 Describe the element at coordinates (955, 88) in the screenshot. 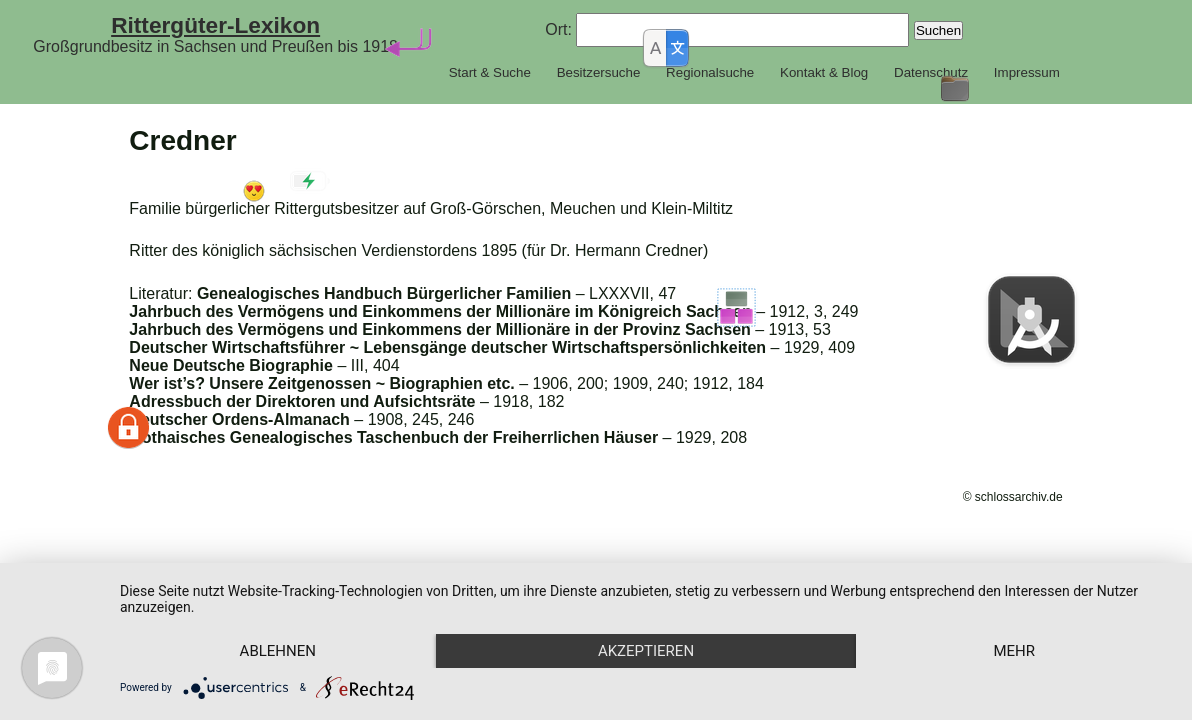

I see `open a folder to view its contents` at that location.